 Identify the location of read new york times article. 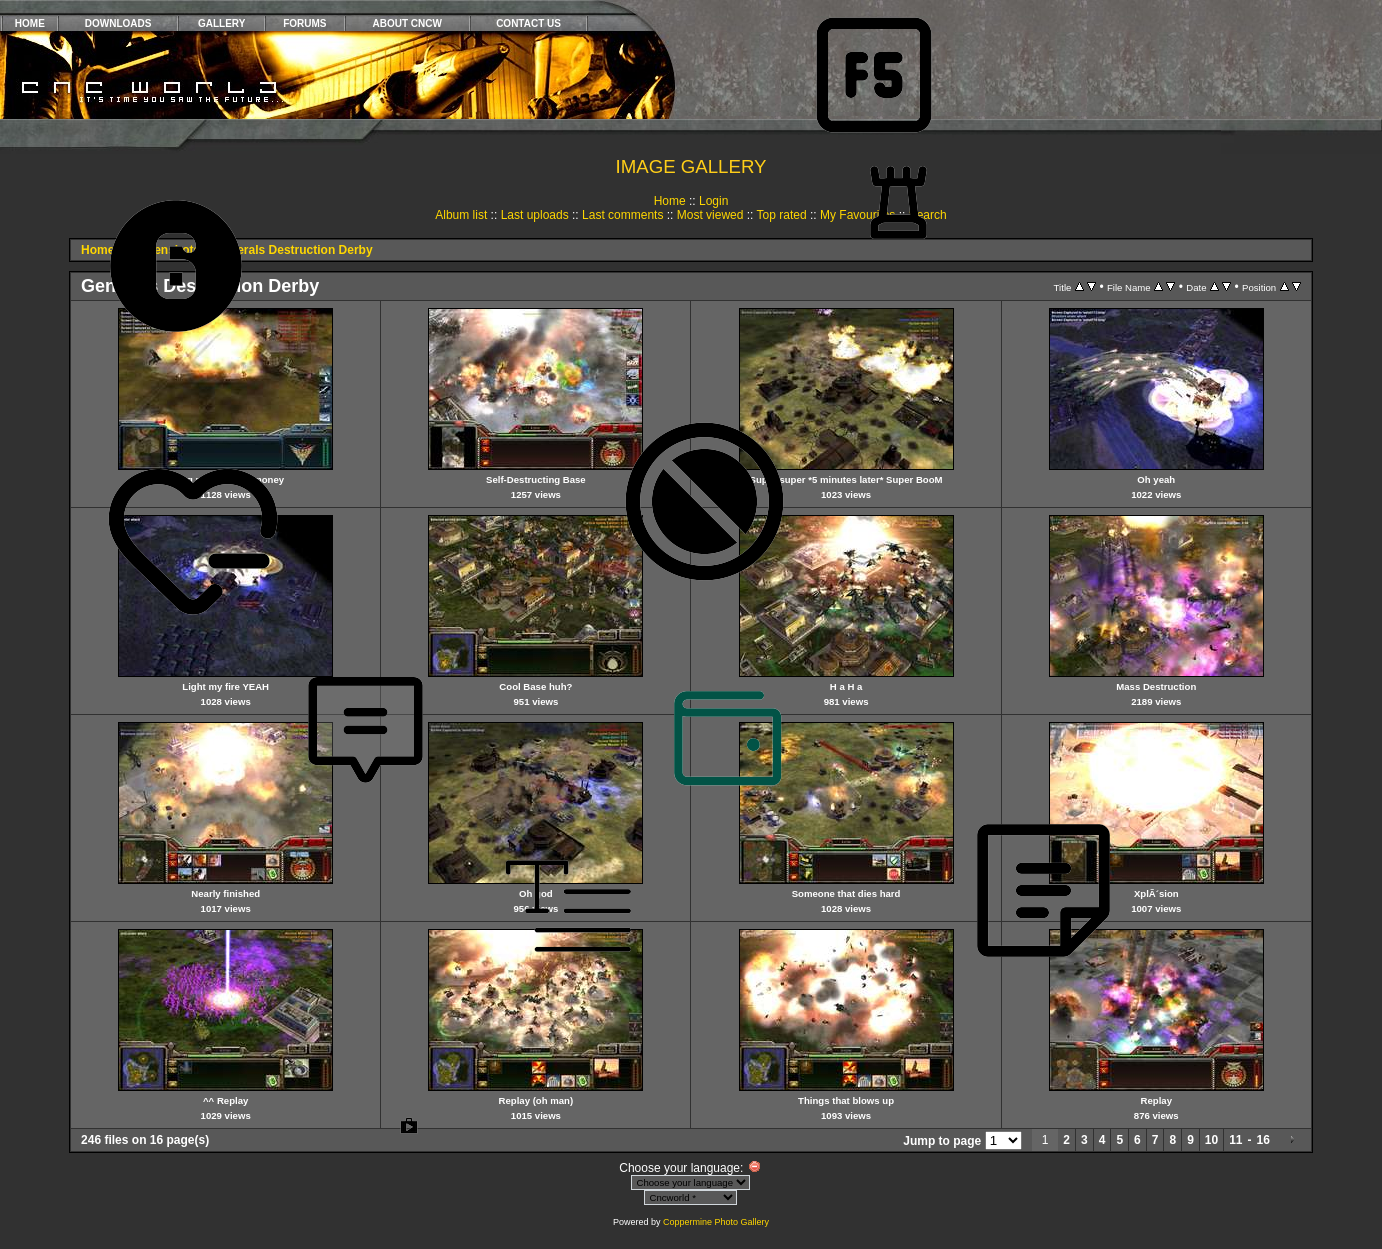
(566, 906).